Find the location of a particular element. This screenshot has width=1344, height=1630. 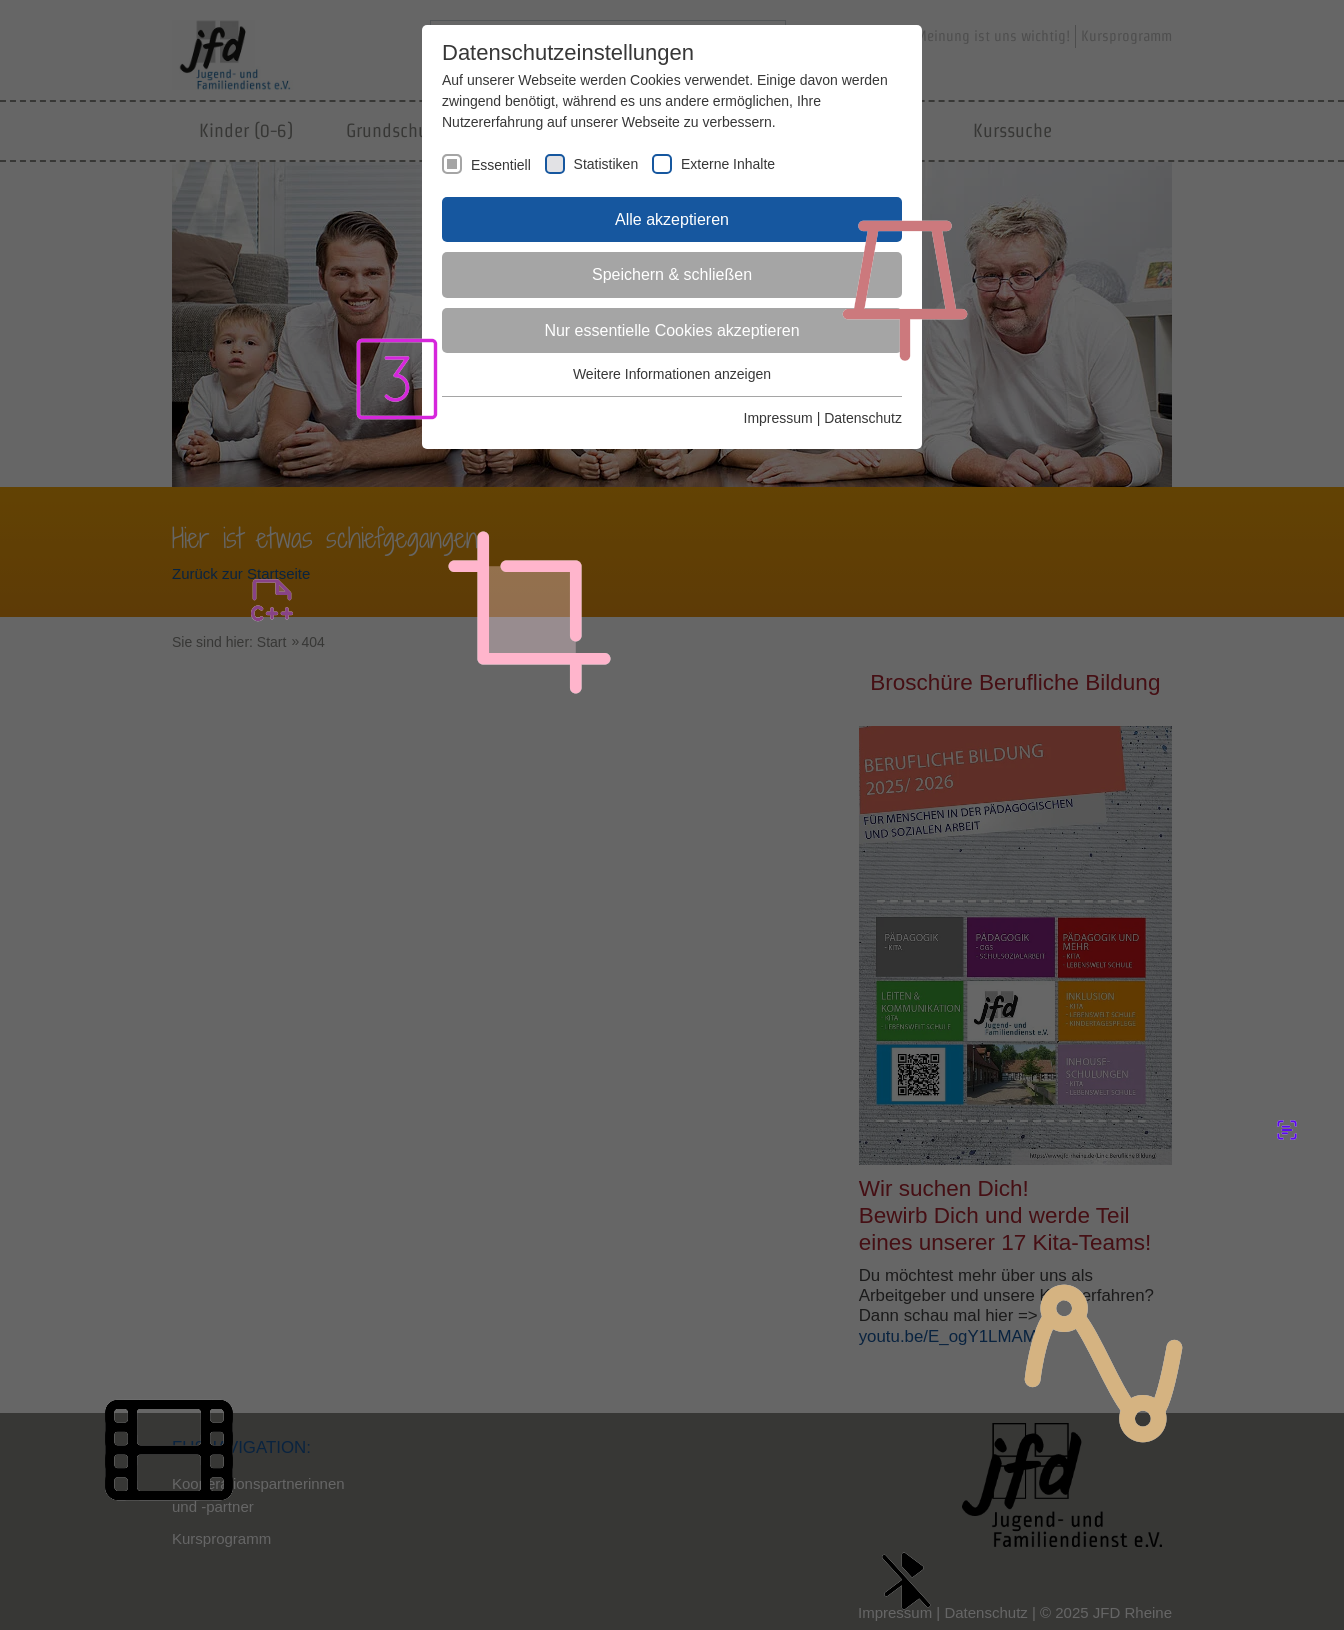

bluetooth is disabled or unavailable is located at coordinates (904, 1581).